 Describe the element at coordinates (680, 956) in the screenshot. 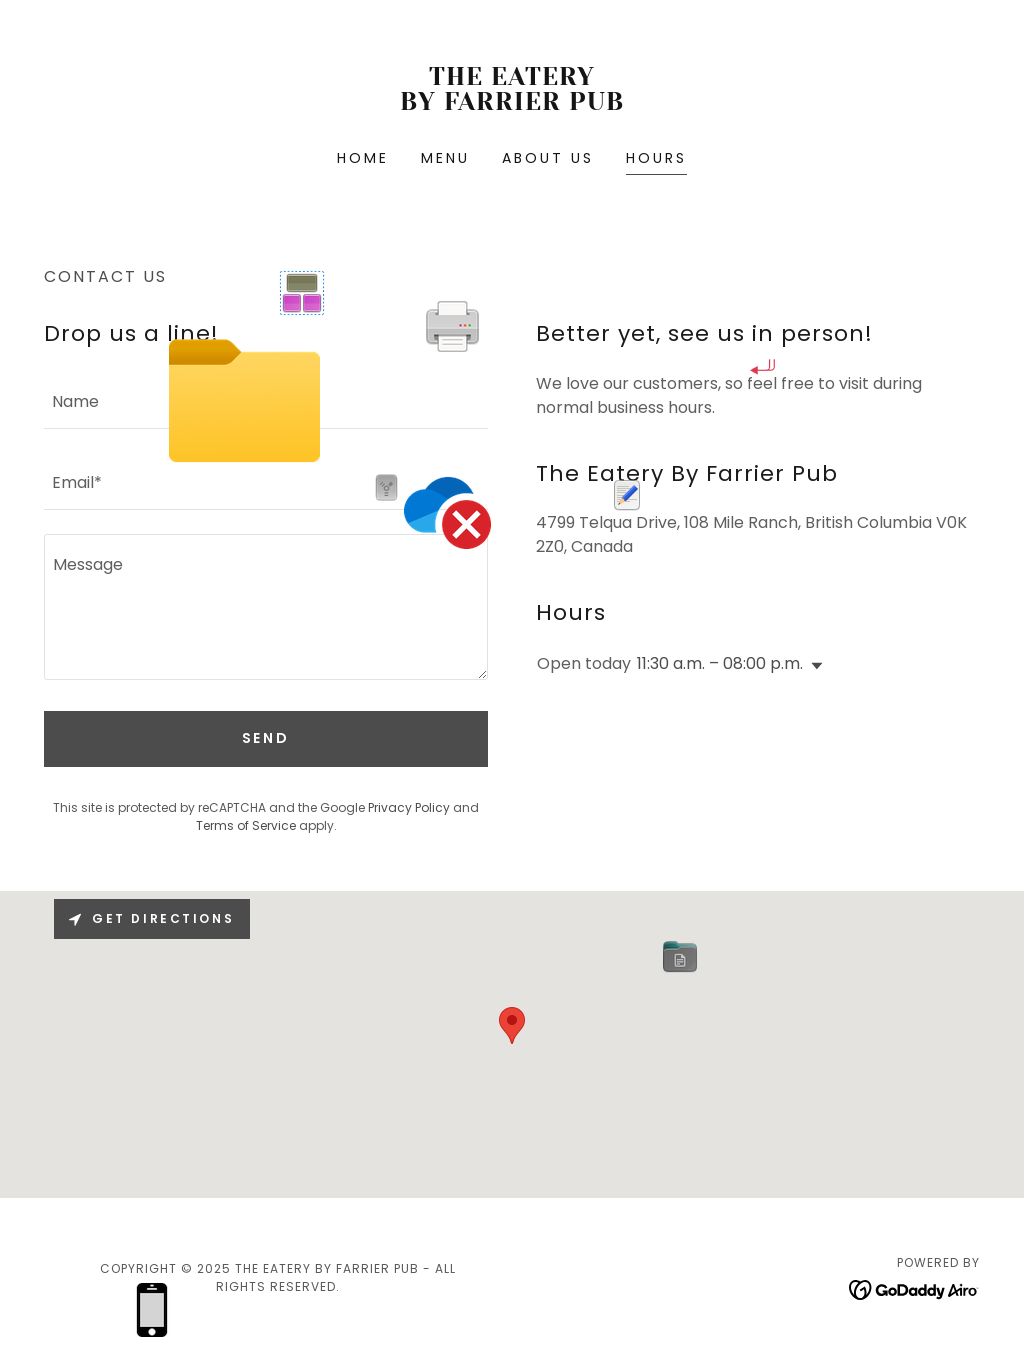

I see `open your documents folder` at that location.